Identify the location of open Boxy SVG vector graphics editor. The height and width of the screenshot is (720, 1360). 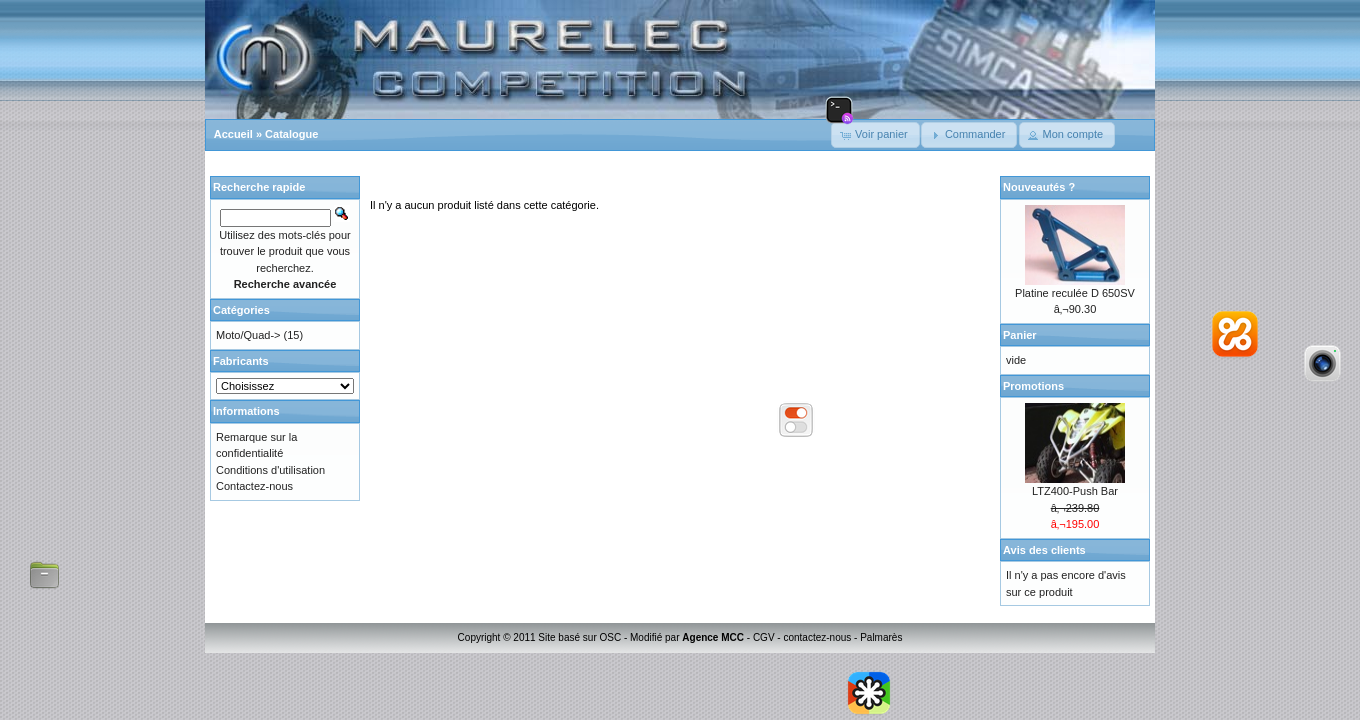
(869, 693).